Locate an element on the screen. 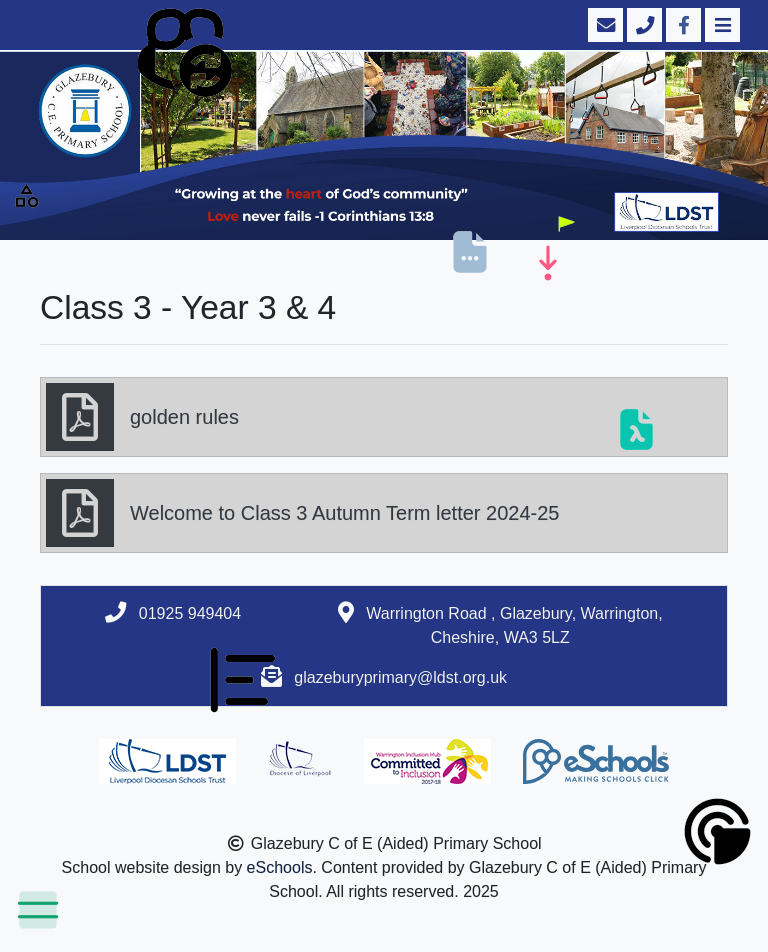 The width and height of the screenshot is (768, 952). scan for nearby devices or networks is located at coordinates (717, 831).